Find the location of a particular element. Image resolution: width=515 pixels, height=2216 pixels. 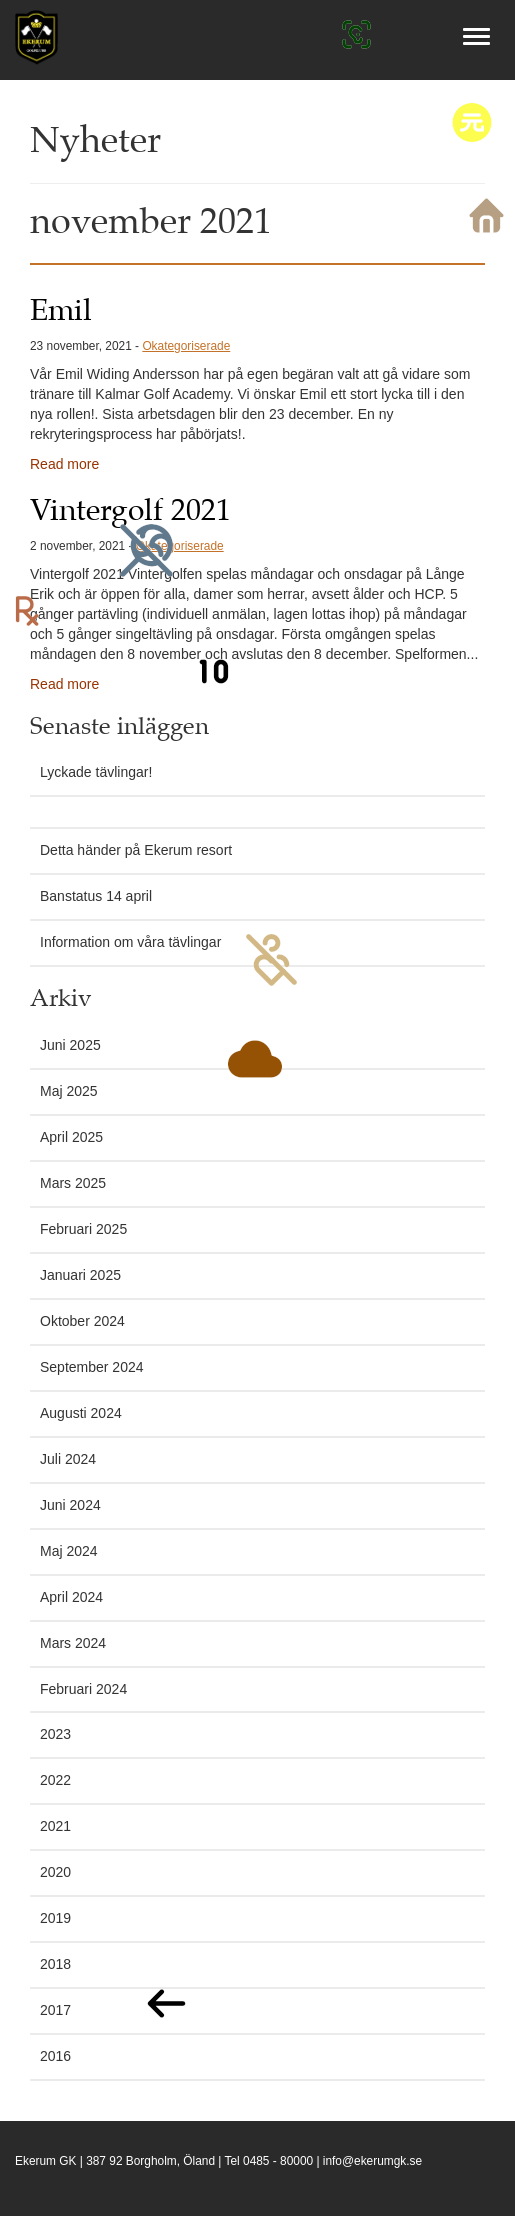

chinese yuan currency indicator is located at coordinates (472, 124).